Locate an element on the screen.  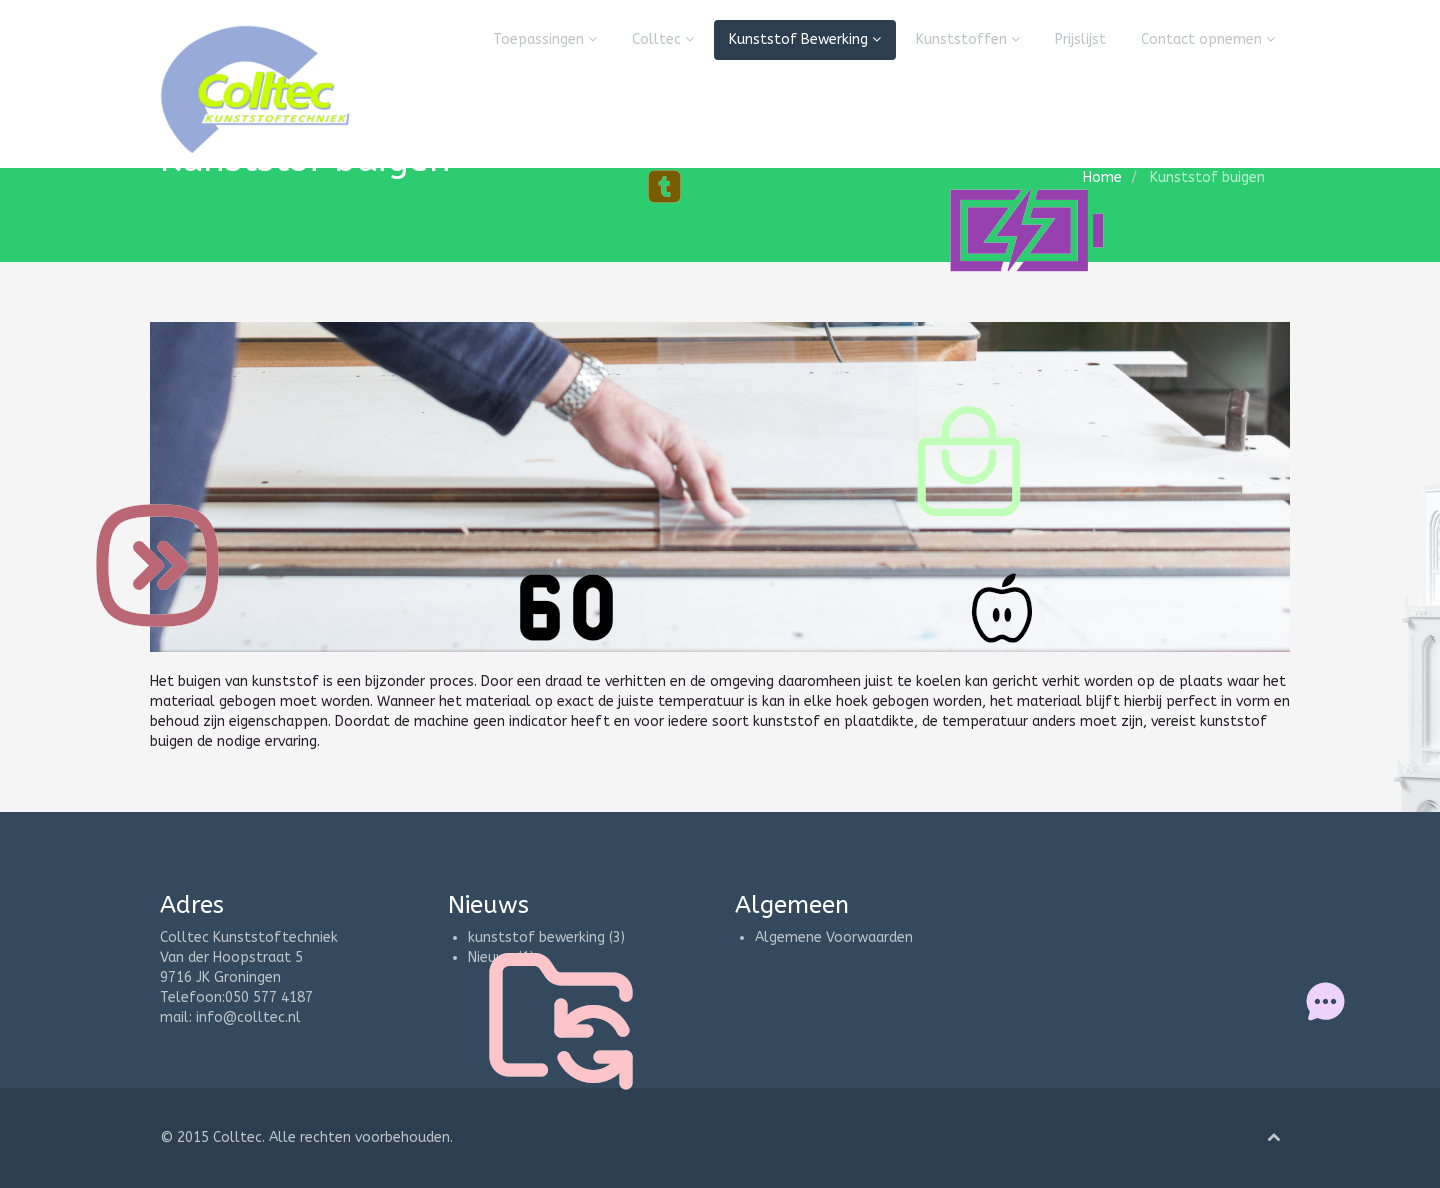
view nutrition information is located at coordinates (1002, 608).